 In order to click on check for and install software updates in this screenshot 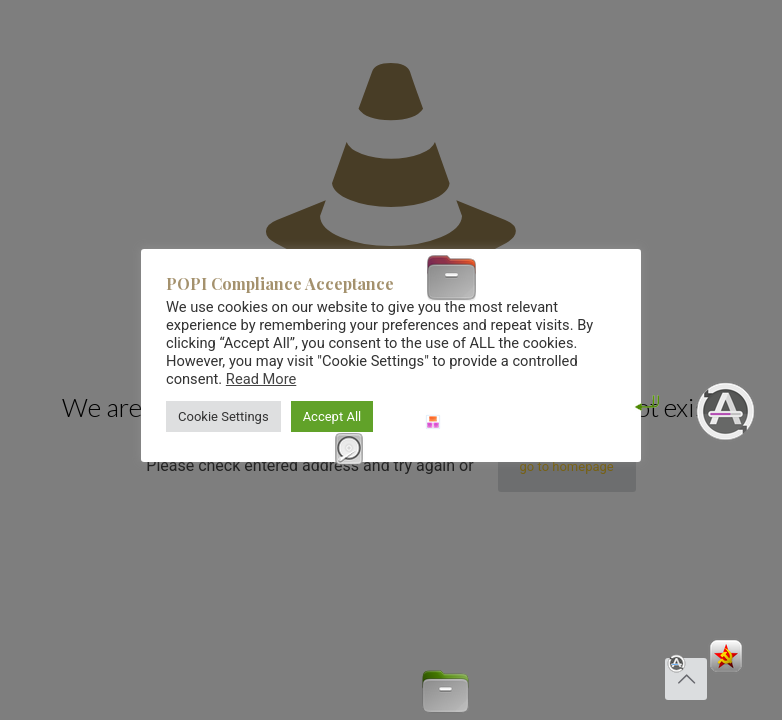, I will do `click(725, 411)`.